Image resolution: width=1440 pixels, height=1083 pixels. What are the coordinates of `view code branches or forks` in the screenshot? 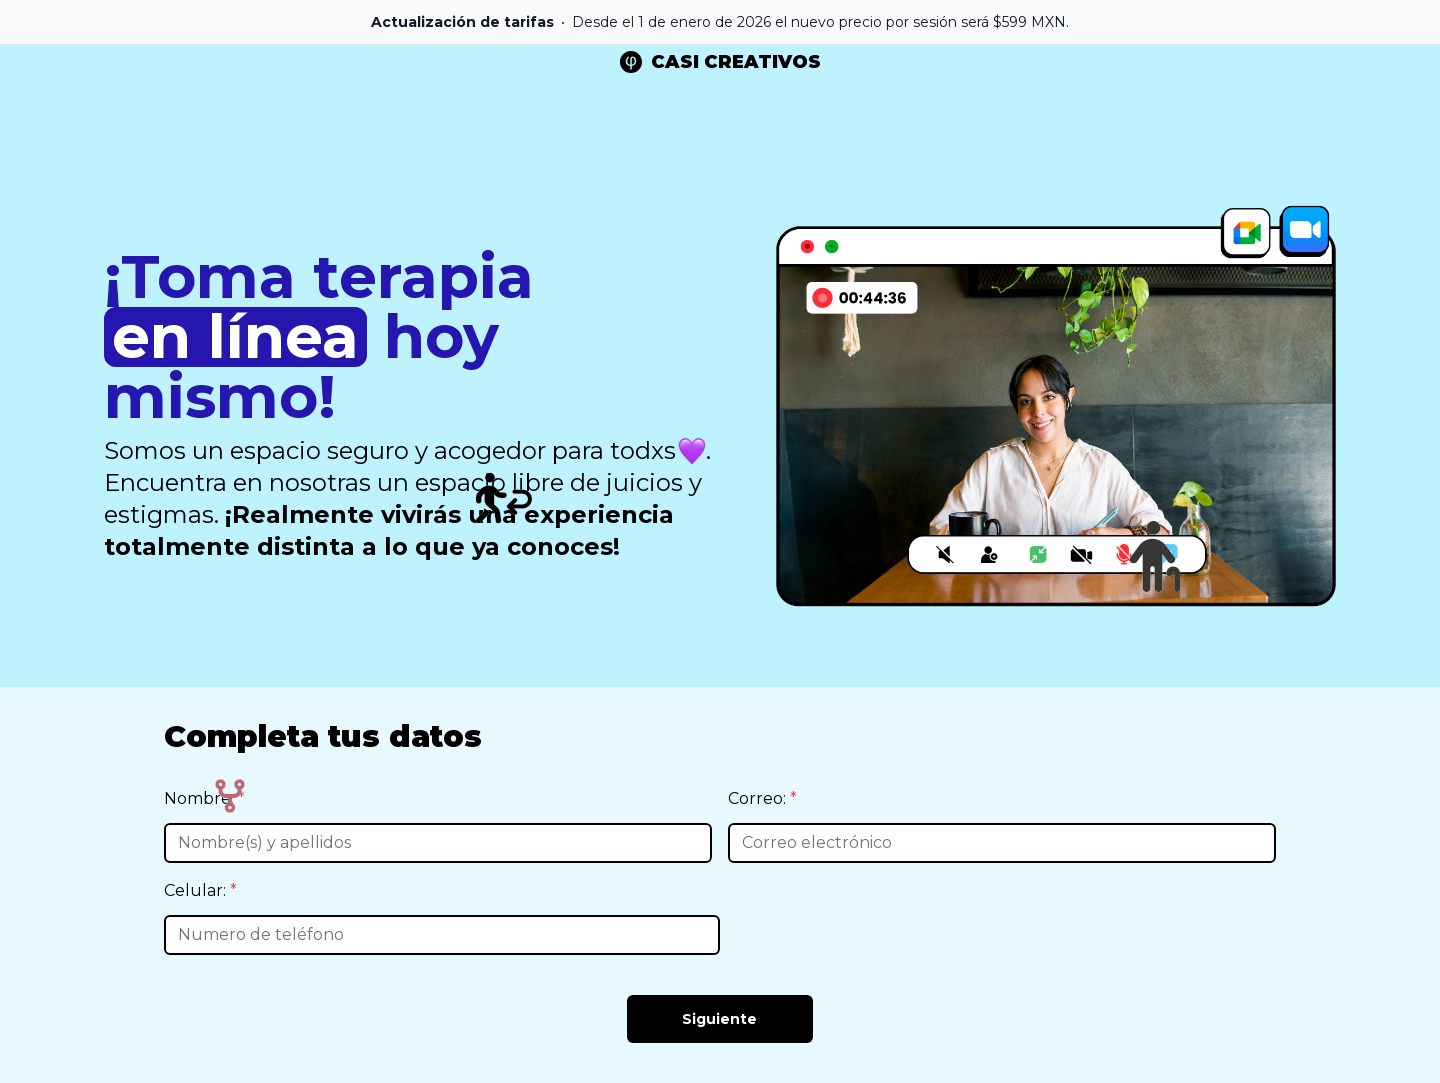 It's located at (230, 796).